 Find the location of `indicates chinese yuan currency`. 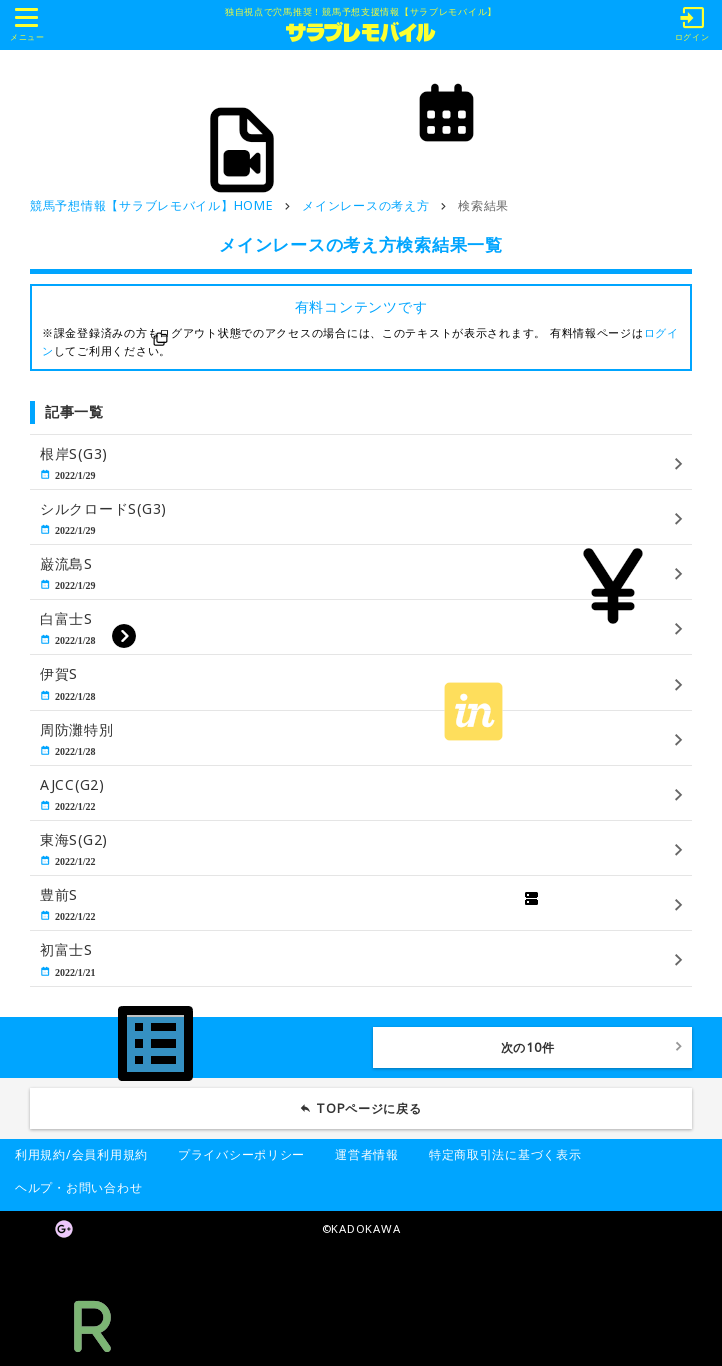

indicates chinese yuan currency is located at coordinates (613, 586).